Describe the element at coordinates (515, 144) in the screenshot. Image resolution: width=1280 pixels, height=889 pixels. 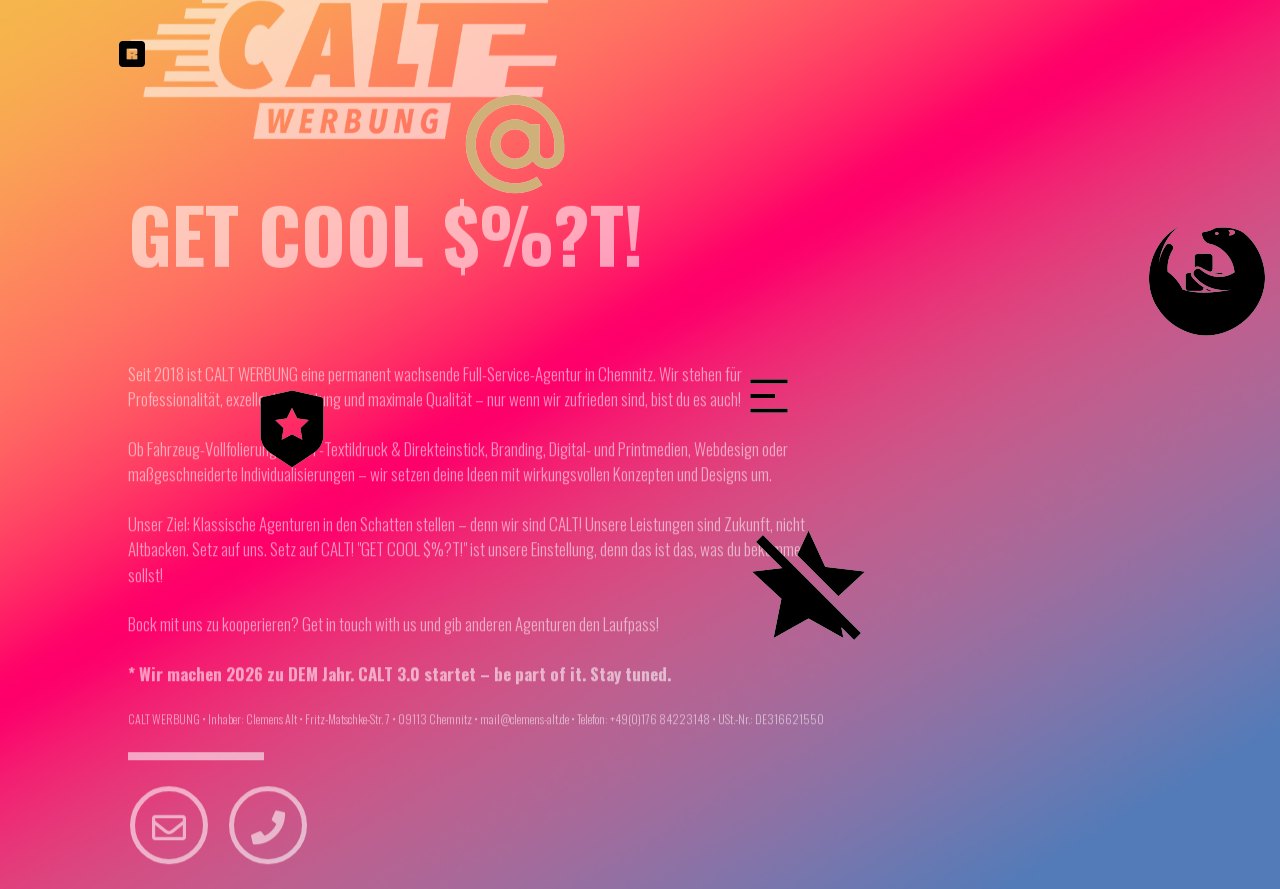
I see `compose a new email` at that location.